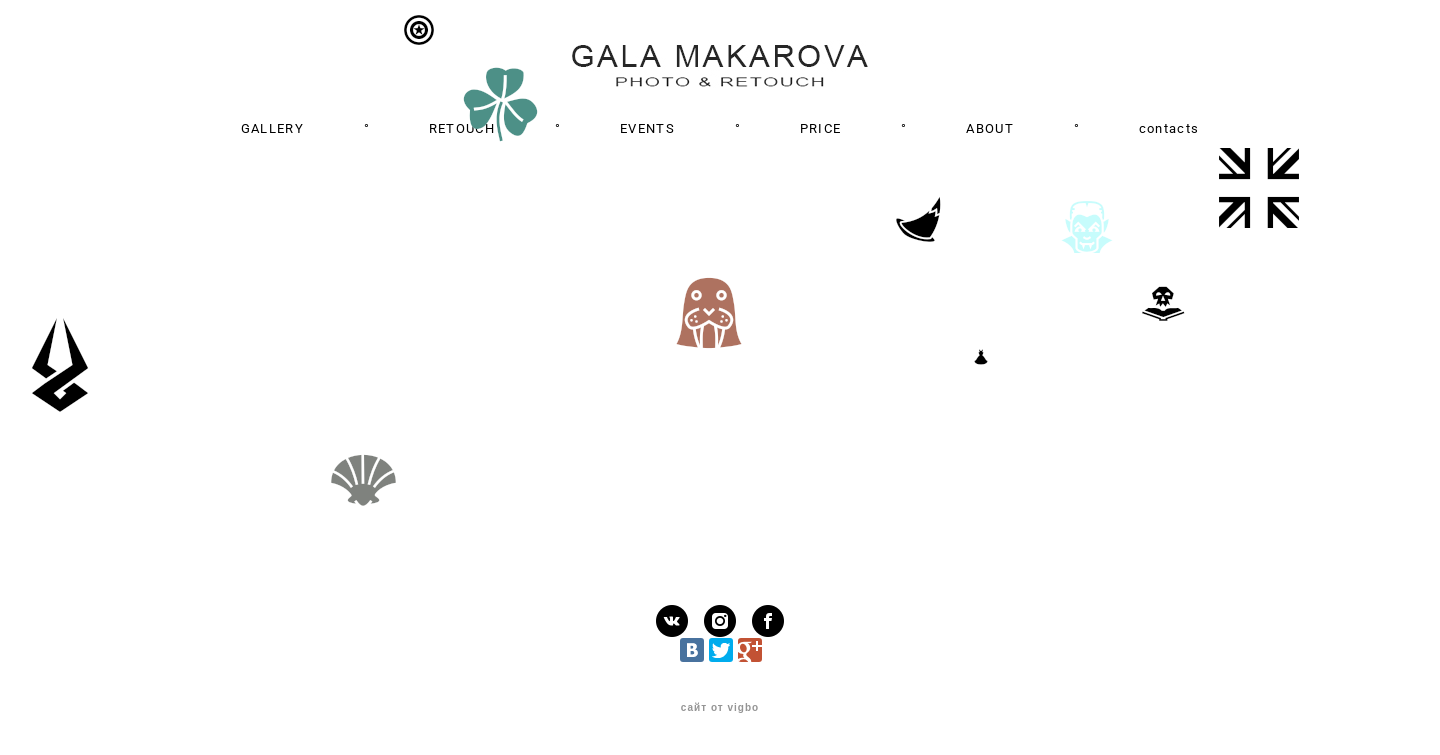 The image size is (1440, 755). Describe the element at coordinates (419, 30) in the screenshot. I see `represents american or patriotic-themed content` at that location.